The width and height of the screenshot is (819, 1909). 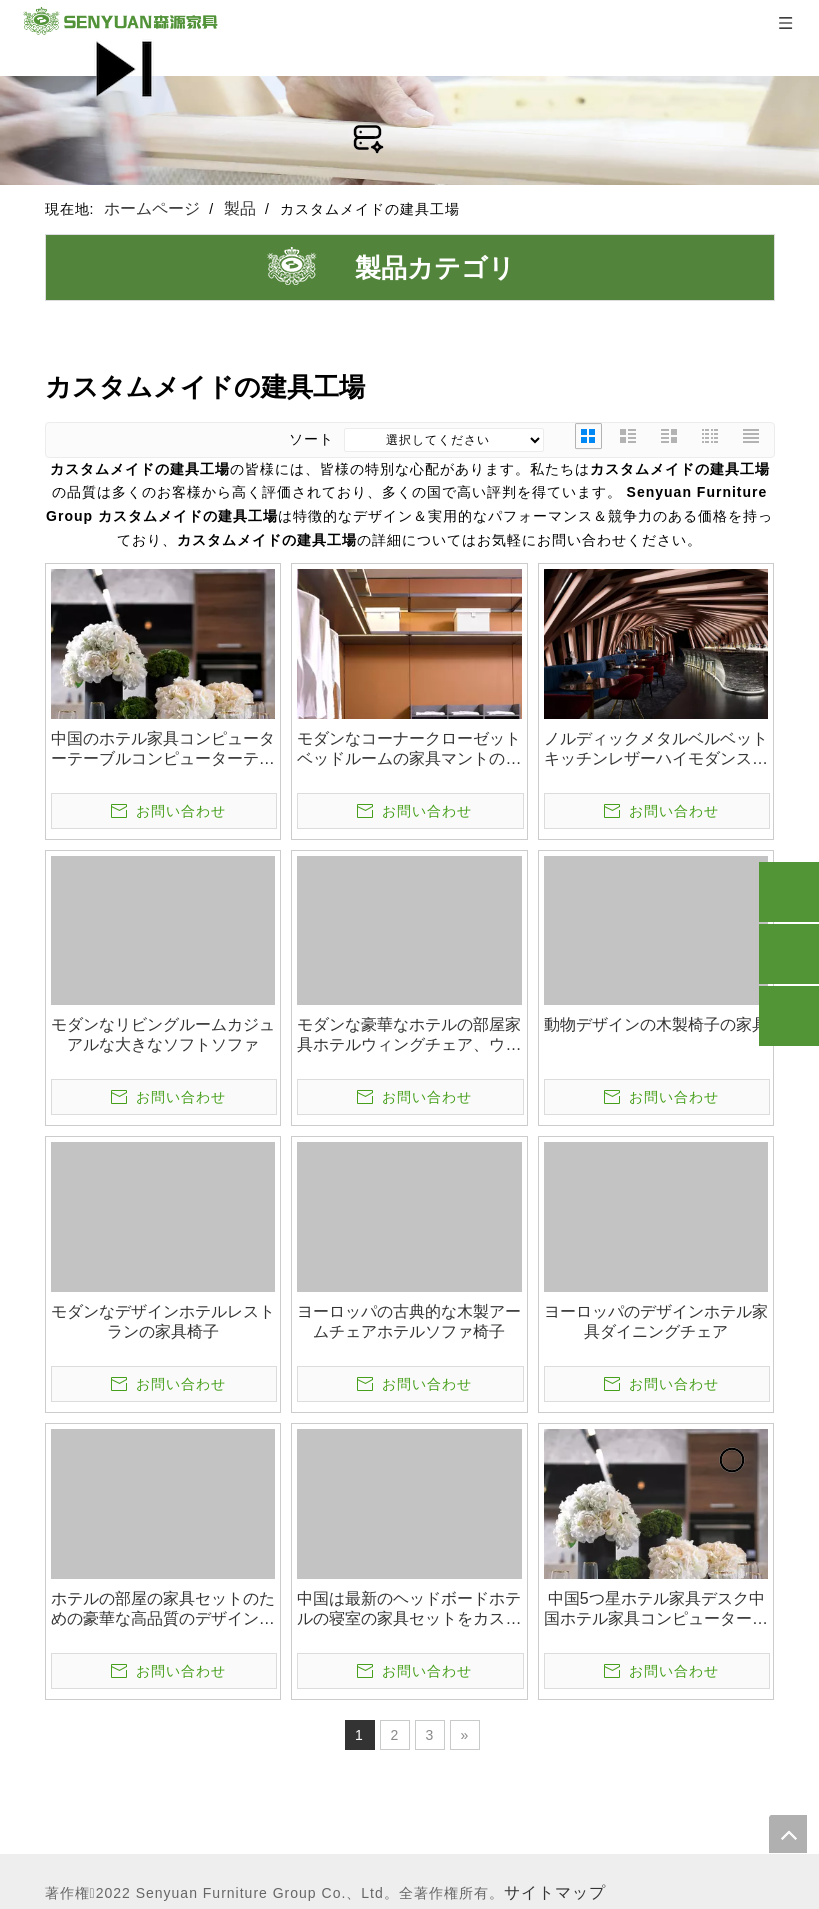 What do you see at coordinates (367, 137) in the screenshot?
I see `access AI-powered server features` at bounding box center [367, 137].